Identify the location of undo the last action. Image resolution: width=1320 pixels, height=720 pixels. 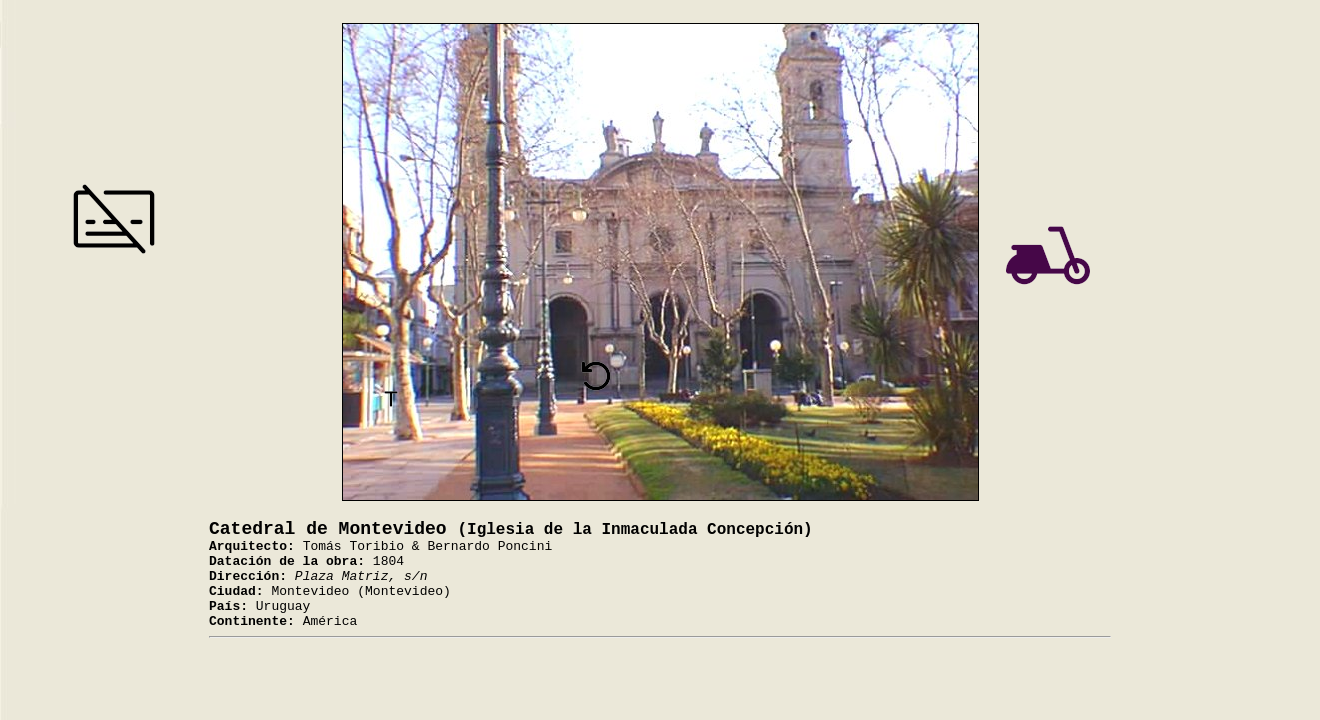
(596, 376).